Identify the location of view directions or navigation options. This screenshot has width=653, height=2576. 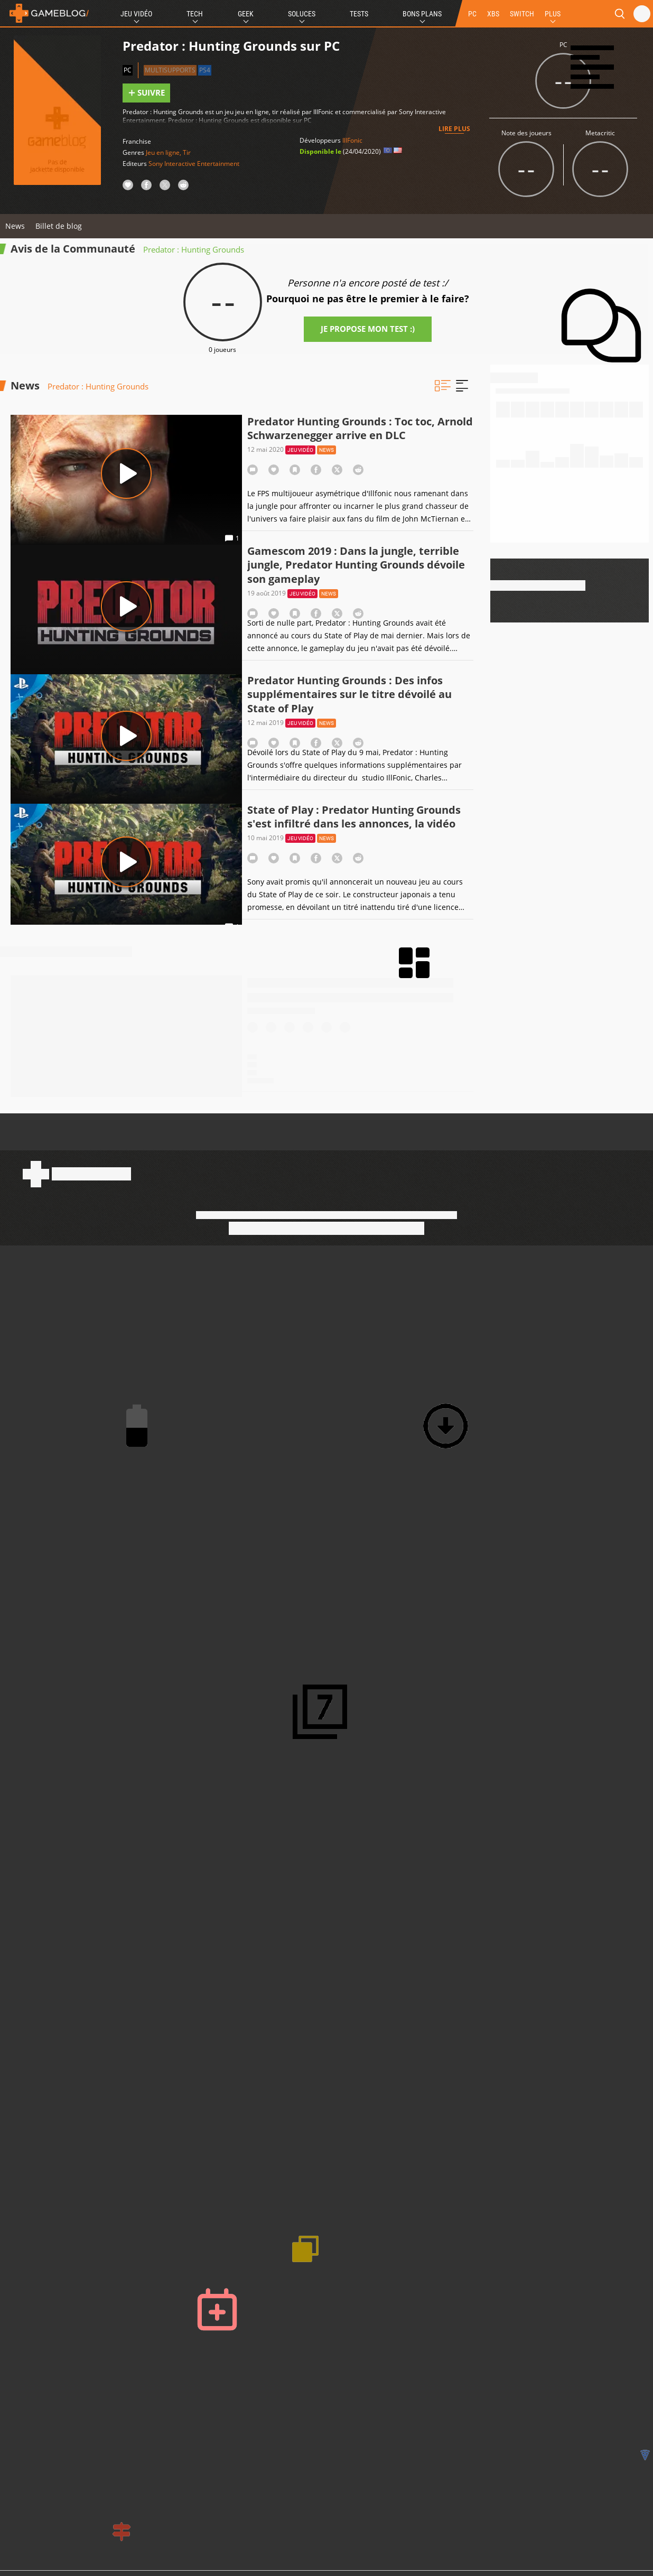
(122, 2532).